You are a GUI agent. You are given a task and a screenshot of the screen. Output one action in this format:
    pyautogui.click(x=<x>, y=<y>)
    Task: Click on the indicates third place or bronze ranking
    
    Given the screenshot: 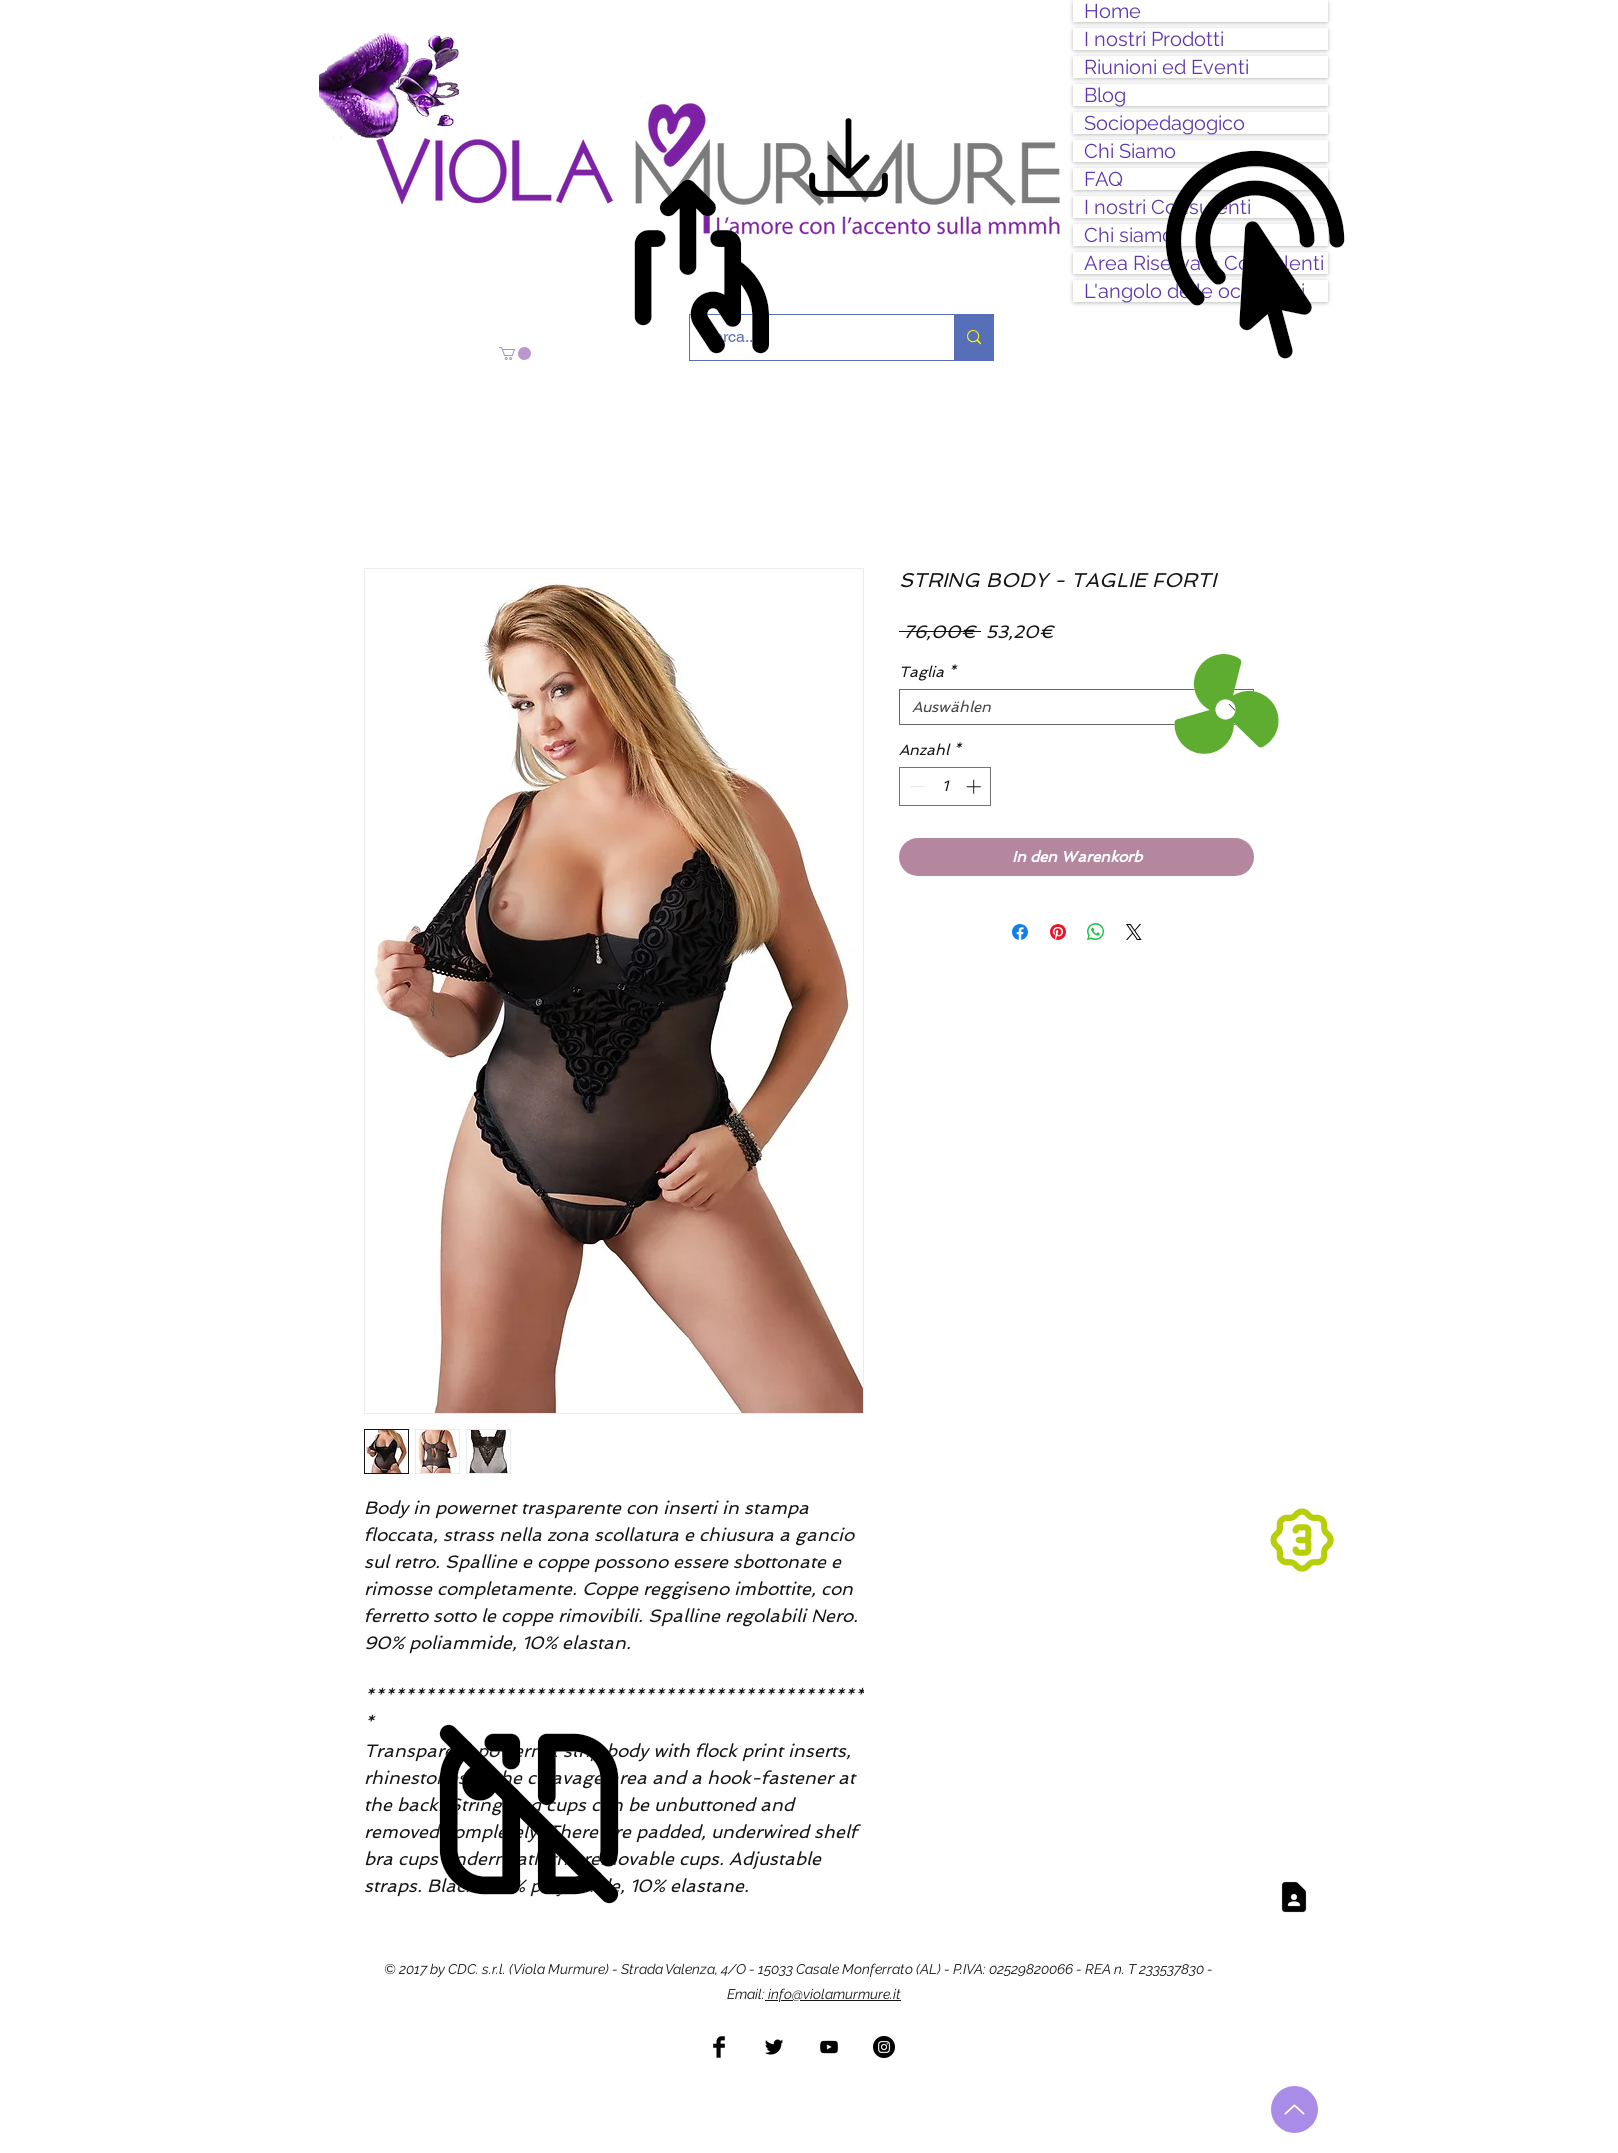 What is the action you would take?
    pyautogui.click(x=1302, y=1540)
    